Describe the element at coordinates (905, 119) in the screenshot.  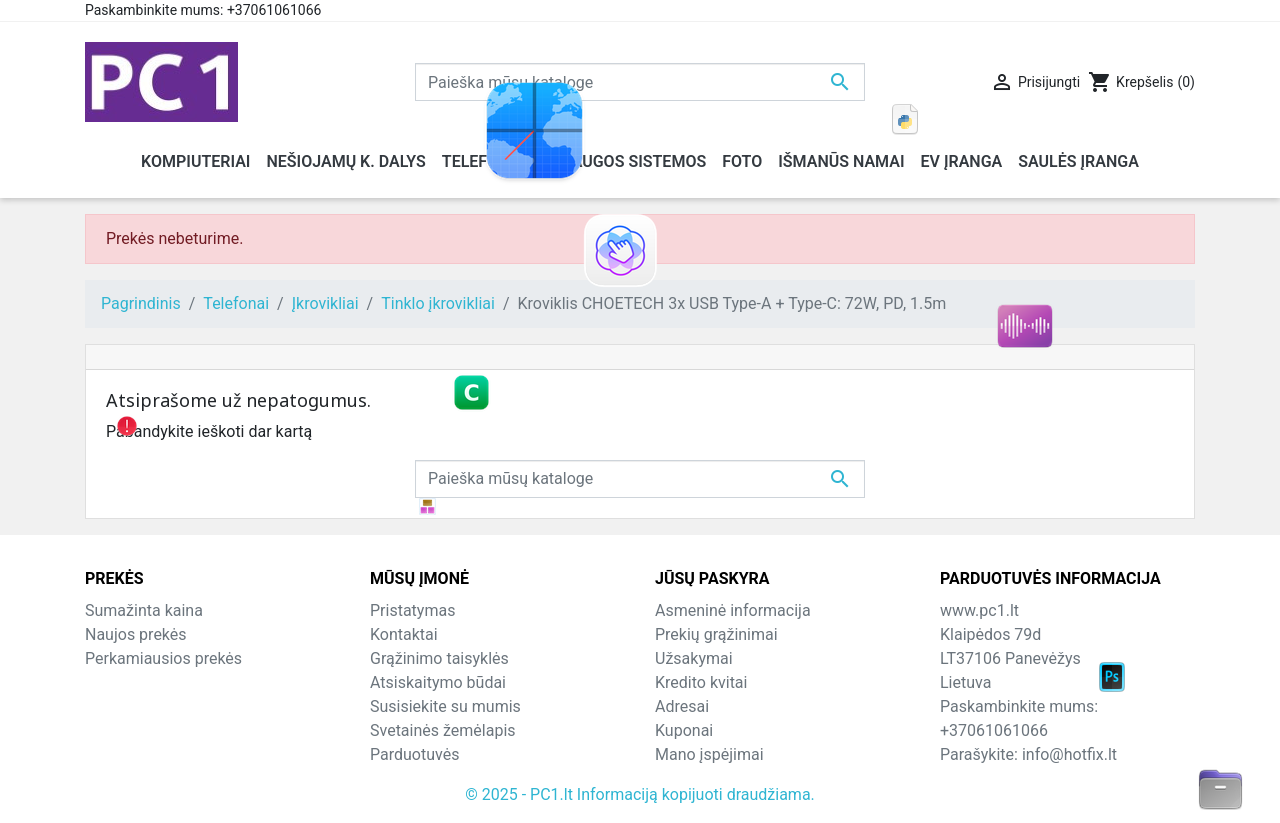
I see `python 3 source code file` at that location.